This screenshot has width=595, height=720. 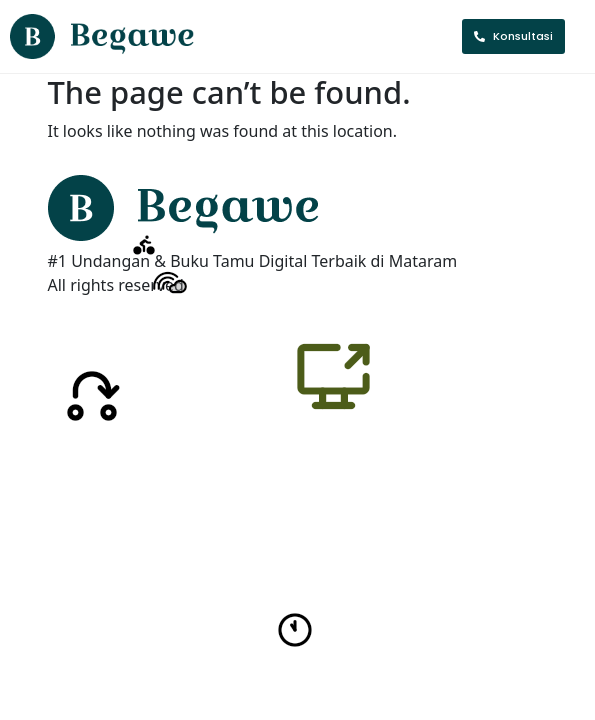 What do you see at coordinates (333, 376) in the screenshot?
I see `share your screen with others` at bounding box center [333, 376].